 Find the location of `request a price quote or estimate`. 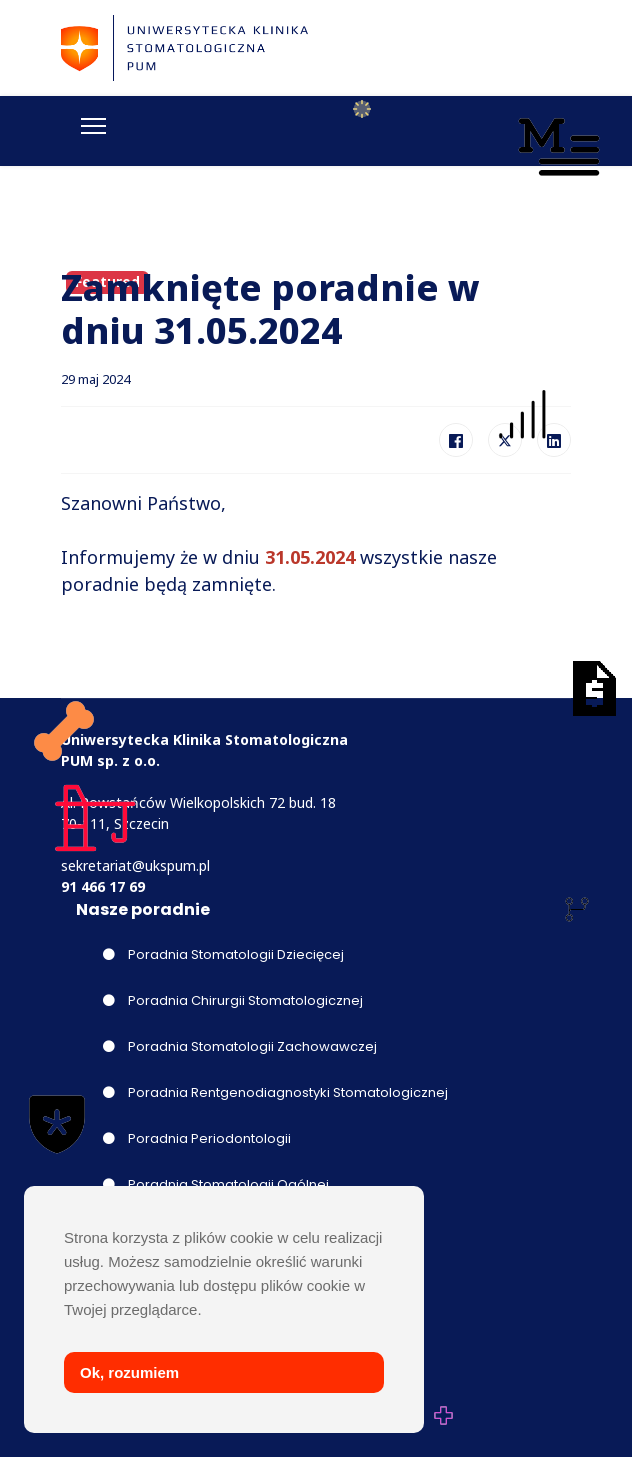

request a price quote or estimate is located at coordinates (594, 688).